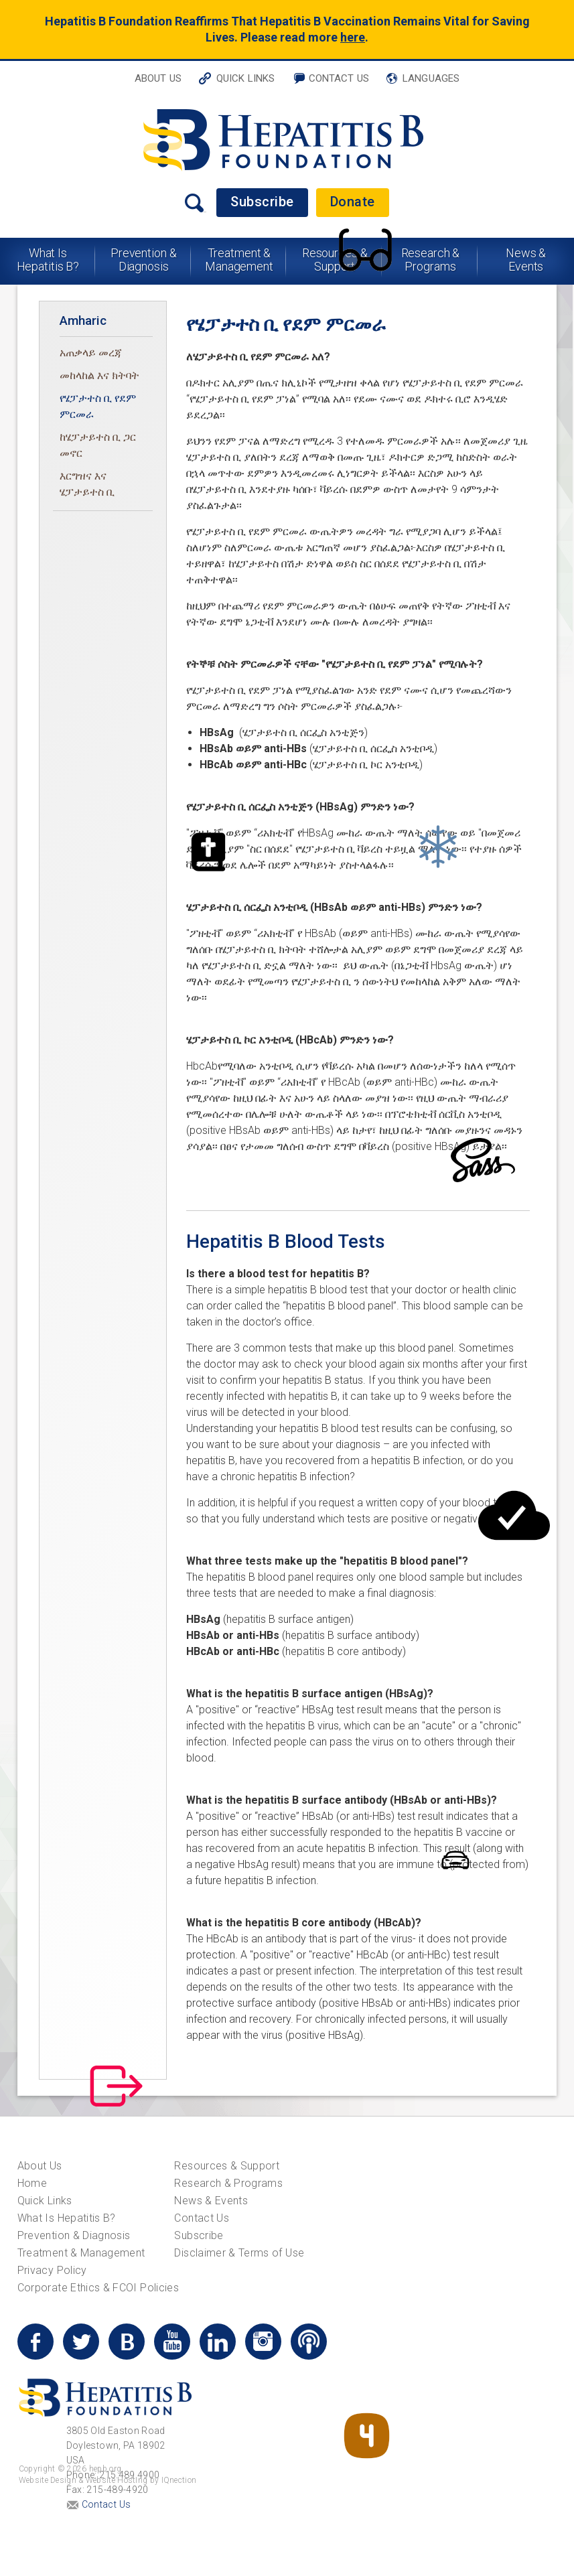 This screenshot has height=2576, width=574. What do you see at coordinates (483, 1160) in the screenshot?
I see `sass stylesheet preprocessor logo` at bounding box center [483, 1160].